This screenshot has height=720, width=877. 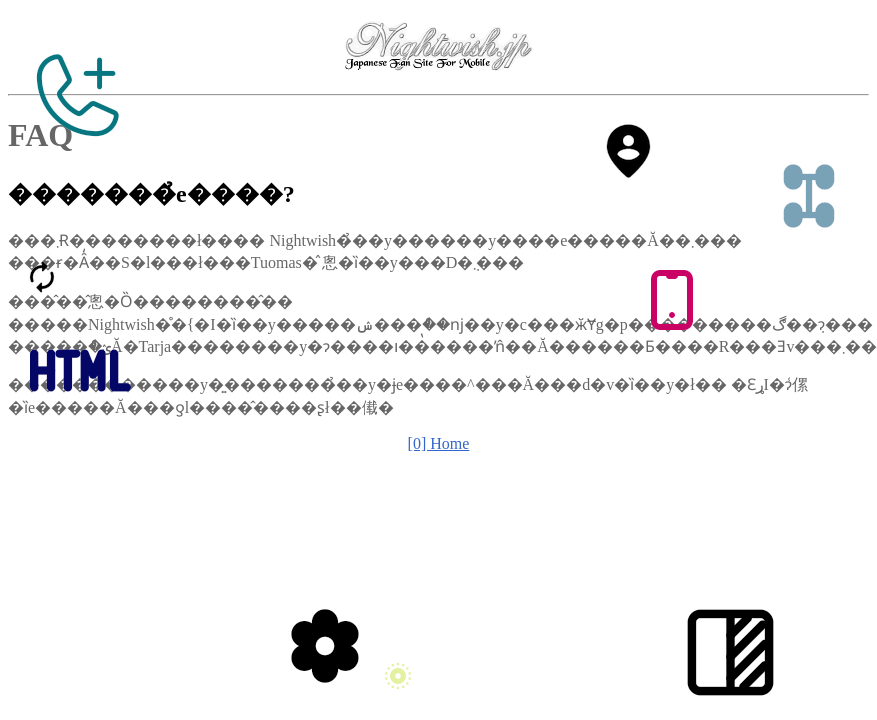 What do you see at coordinates (79, 93) in the screenshot?
I see `add a new contact` at bounding box center [79, 93].